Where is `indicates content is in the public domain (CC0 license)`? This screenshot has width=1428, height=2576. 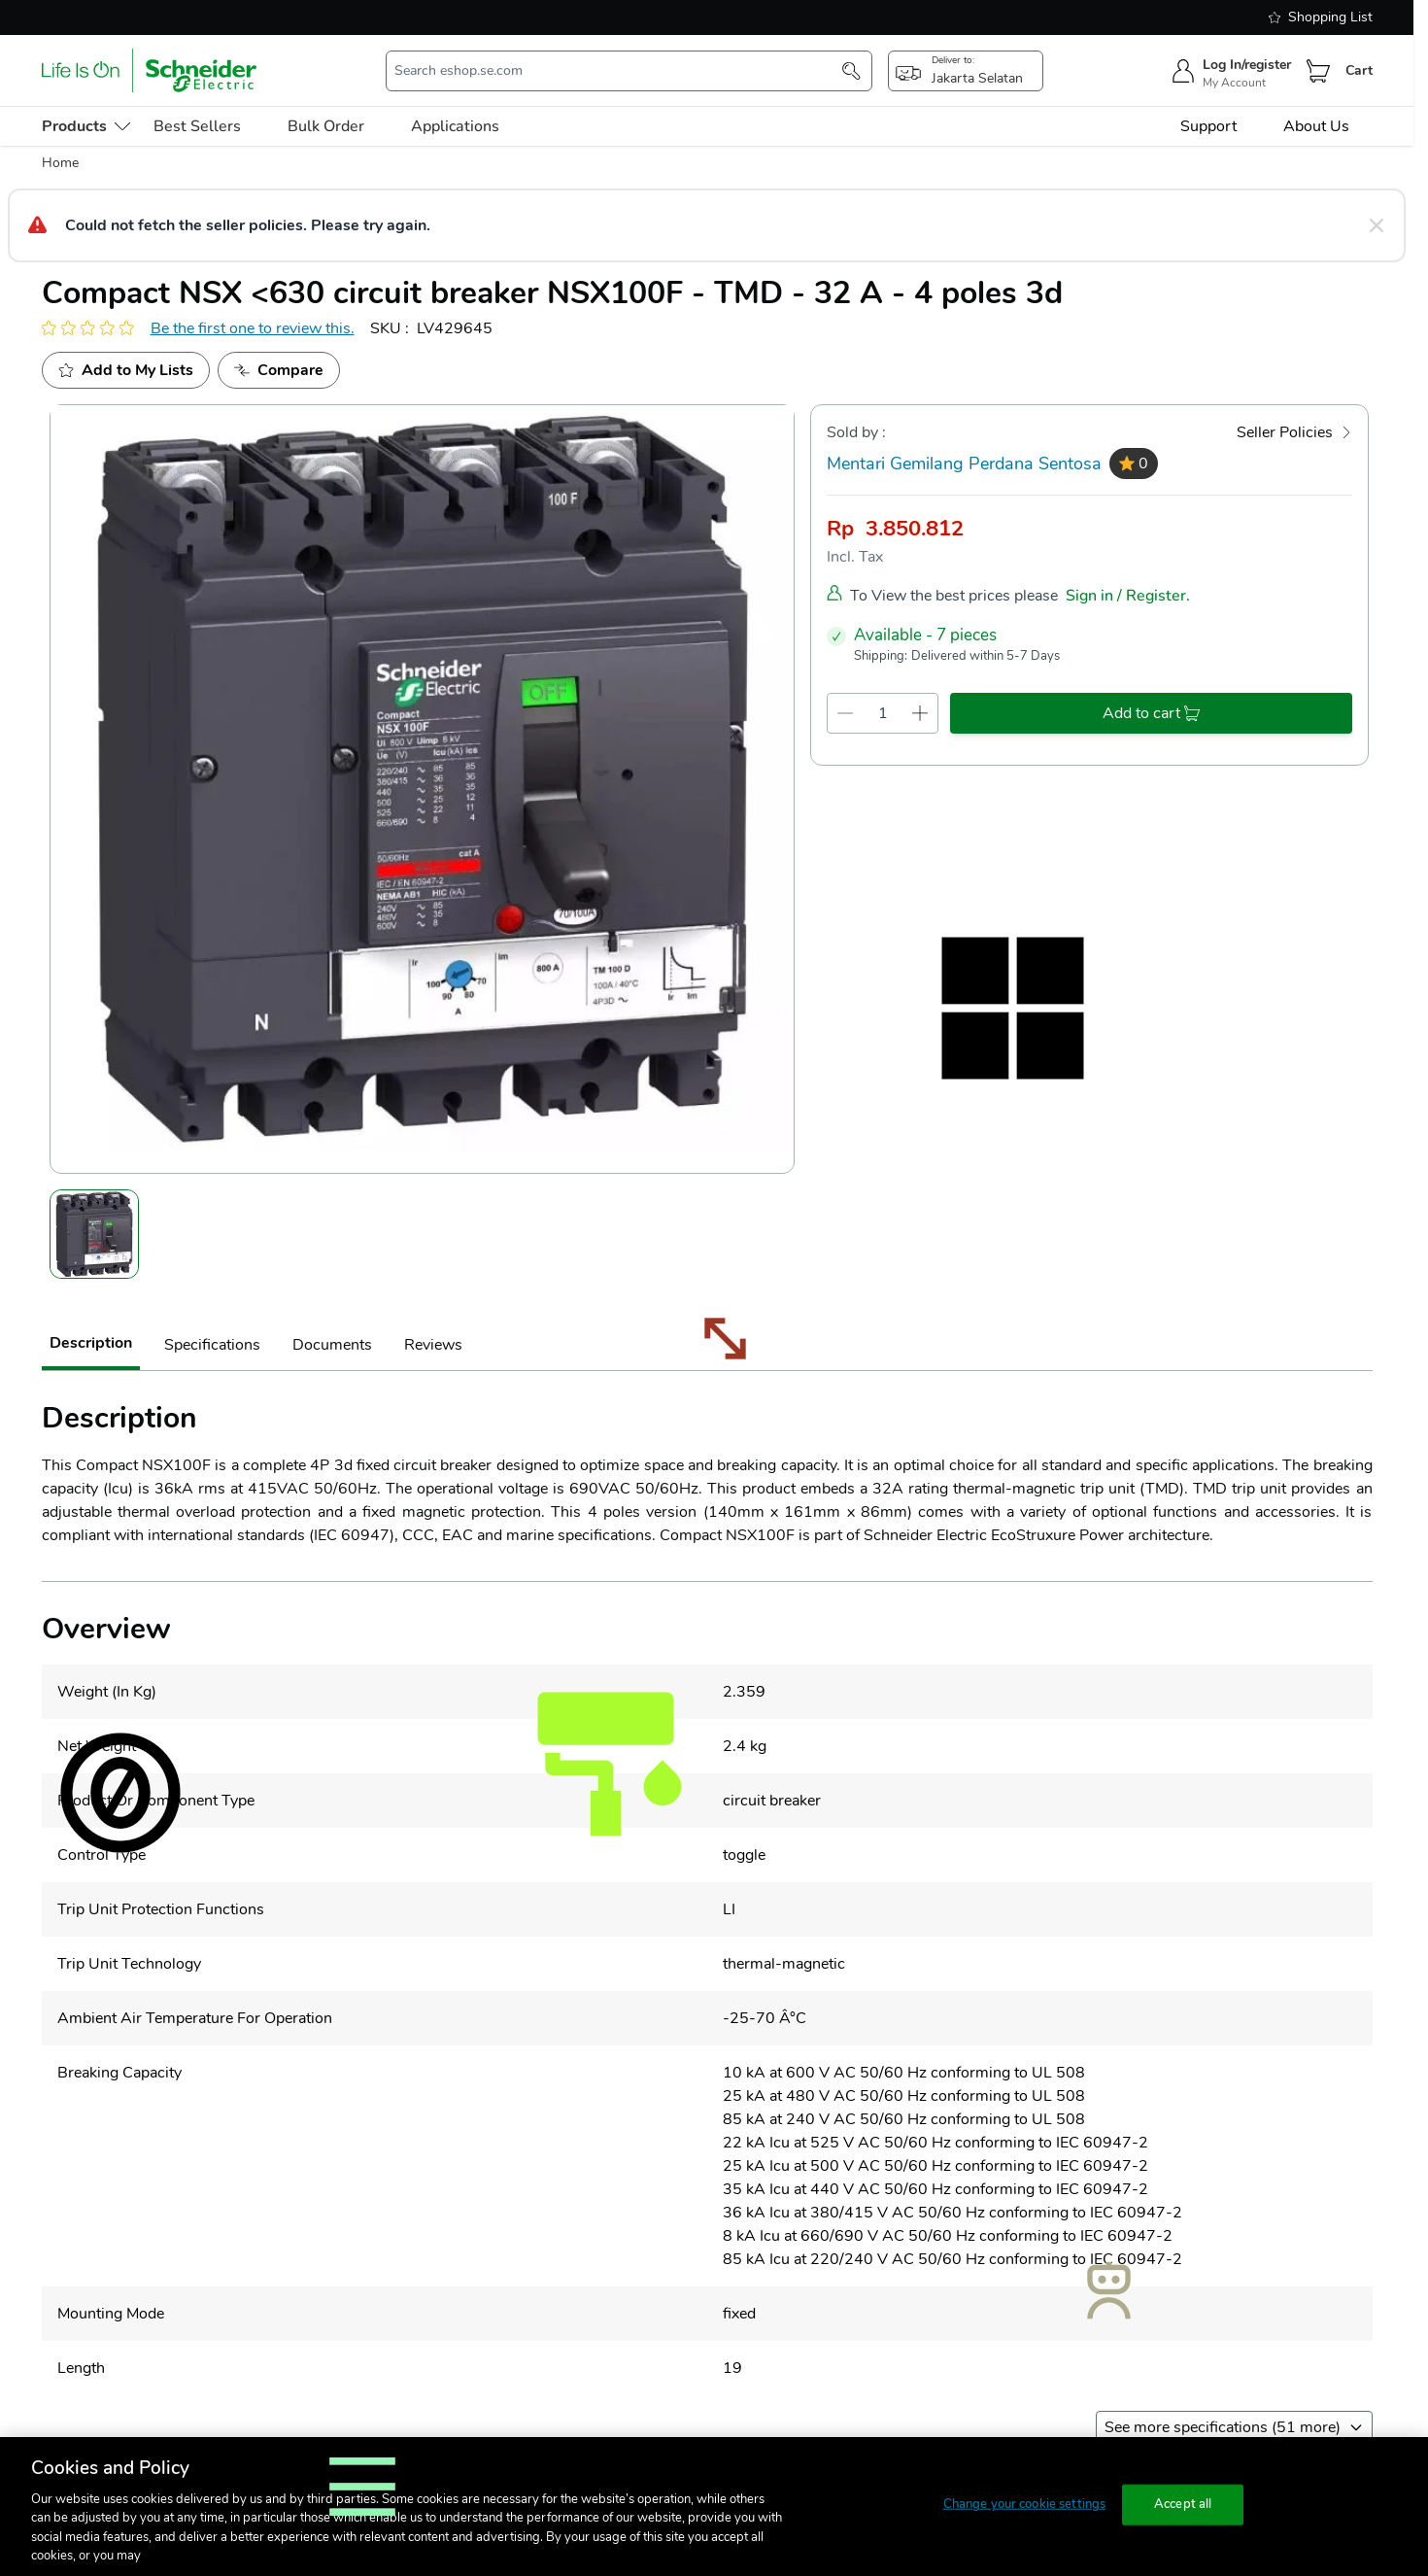 indicates content is in the public domain (CC0 license) is located at coordinates (120, 1793).